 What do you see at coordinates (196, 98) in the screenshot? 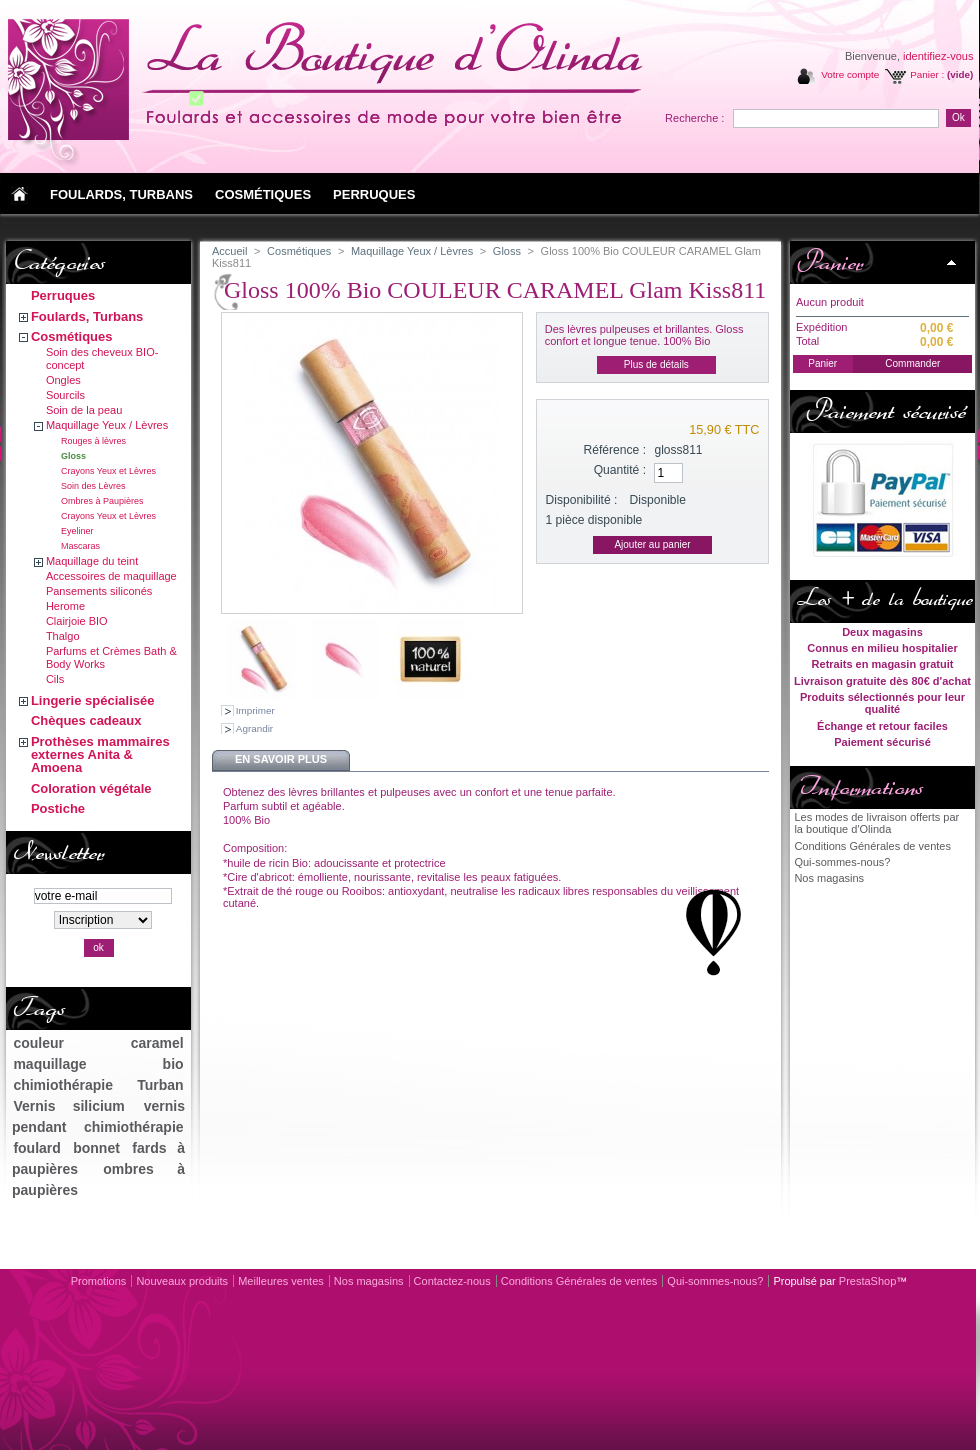
I see `confirm or submit an action` at bounding box center [196, 98].